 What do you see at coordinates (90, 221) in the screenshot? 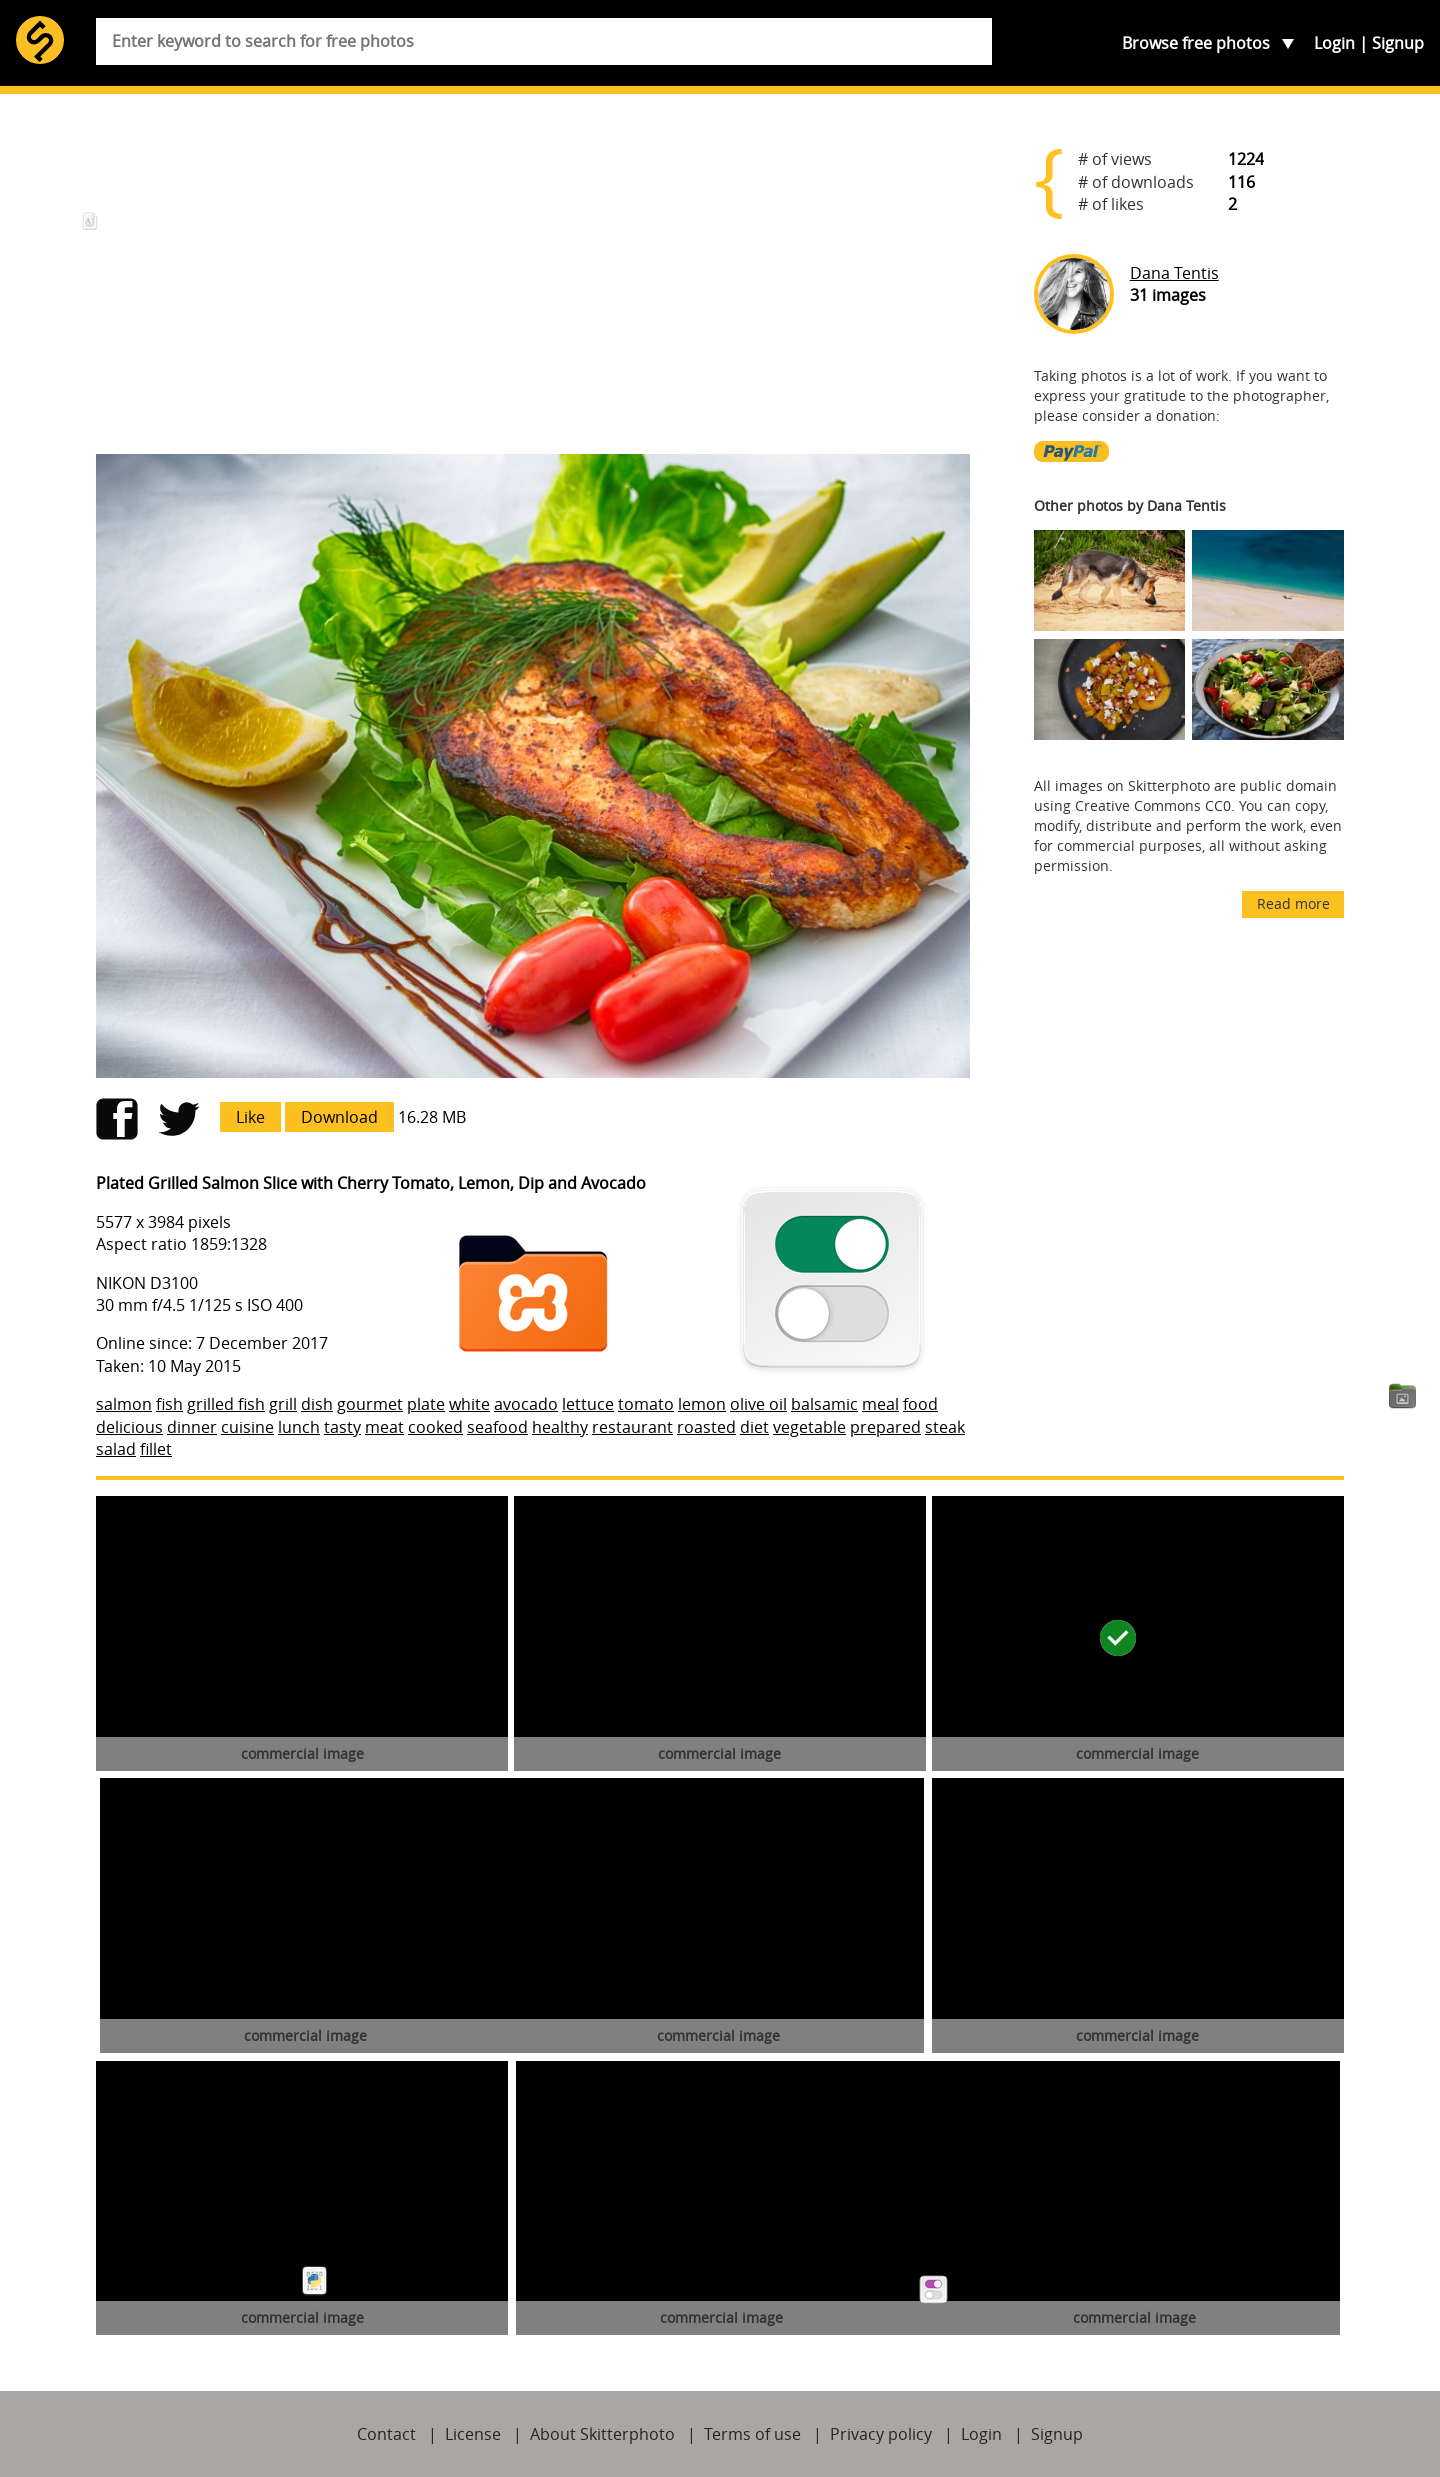
I see `open a rich text format document` at bounding box center [90, 221].